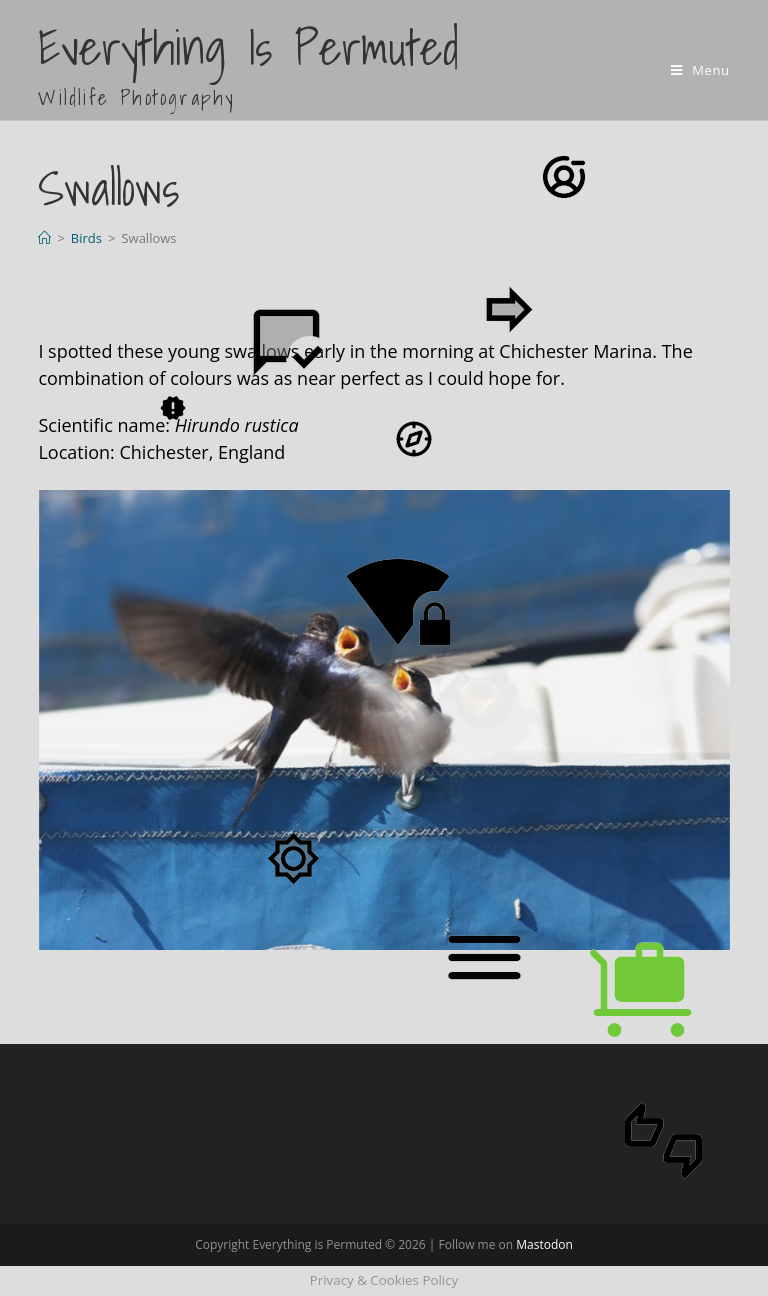 The width and height of the screenshot is (768, 1296). I want to click on access luggage or baggage services, so click(639, 988).